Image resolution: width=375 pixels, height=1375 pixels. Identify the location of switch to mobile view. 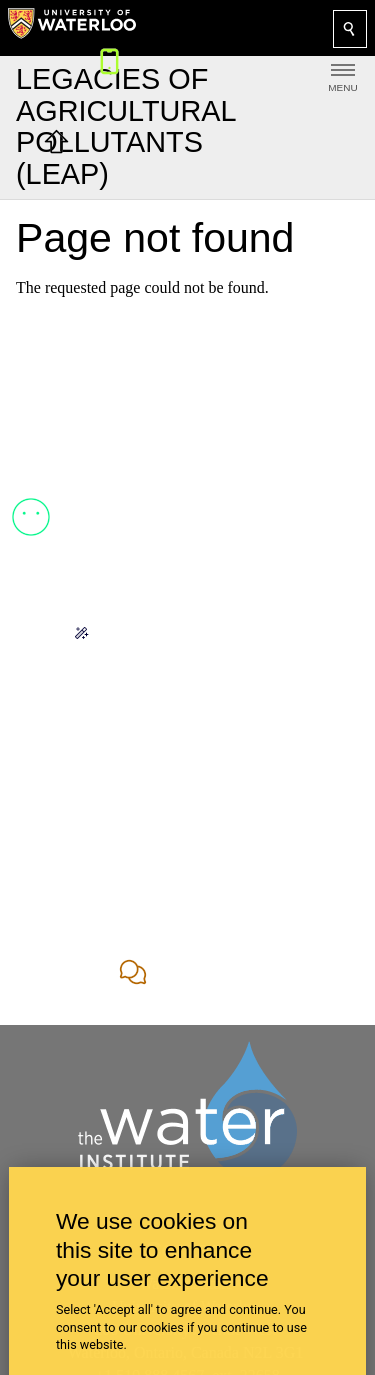
(109, 61).